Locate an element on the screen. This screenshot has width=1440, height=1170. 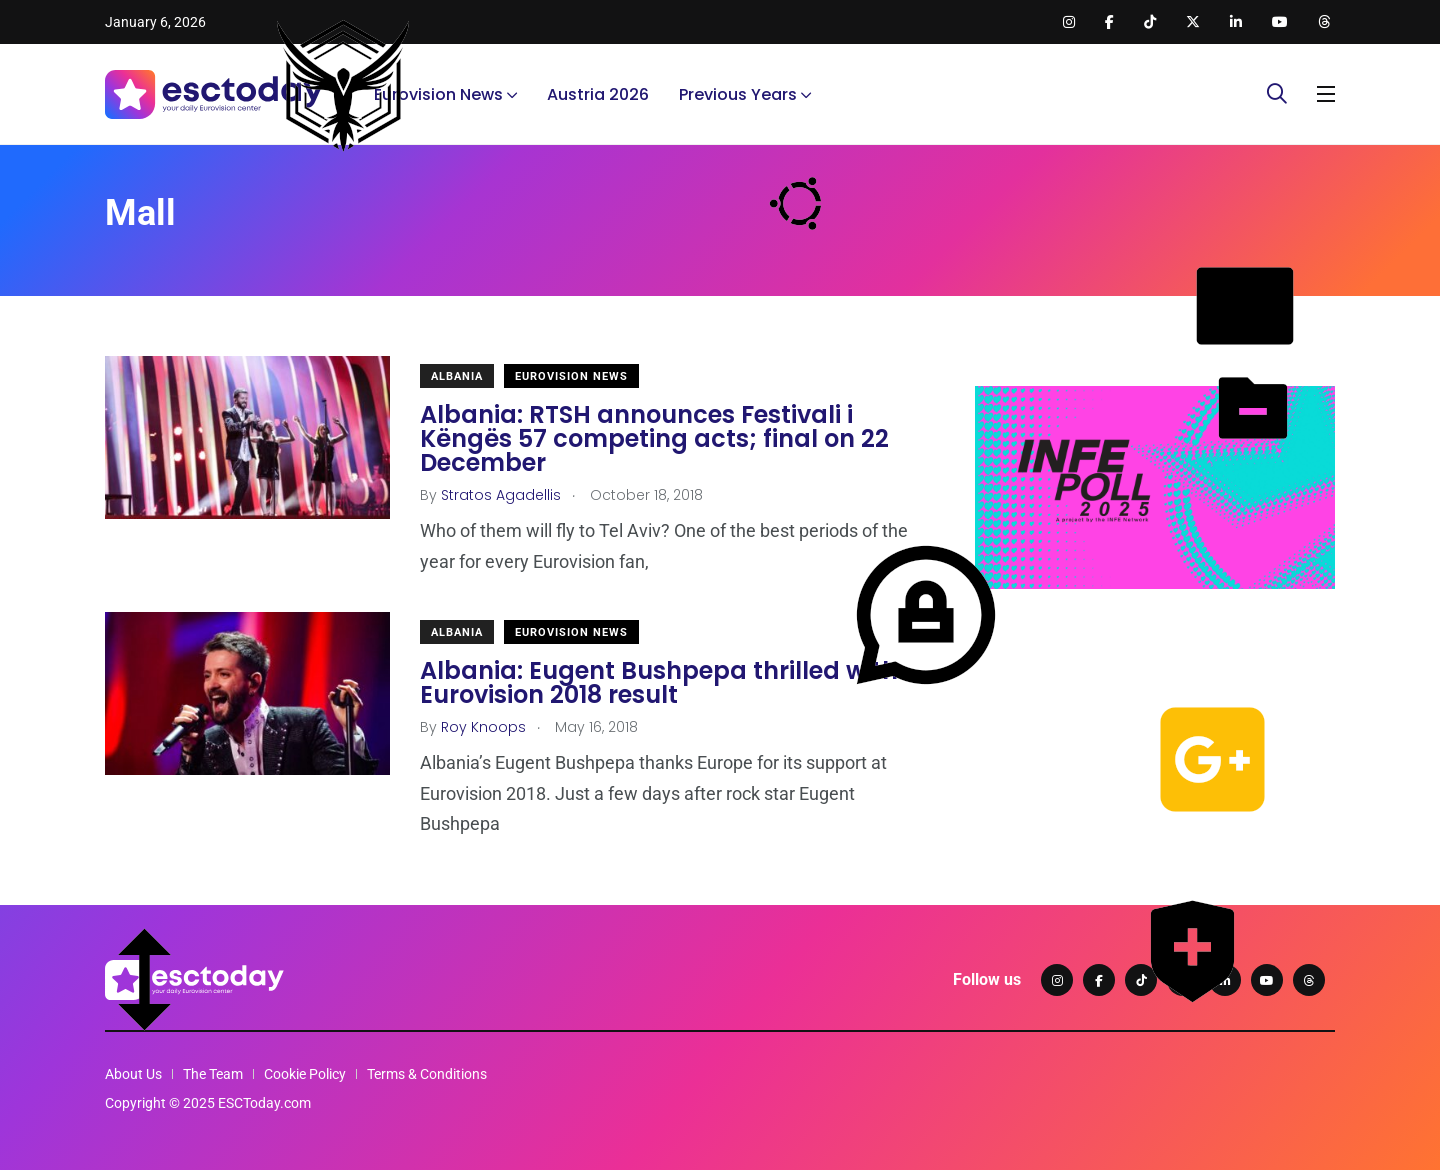
stackhawk application security testing platform logo is located at coordinates (343, 86).